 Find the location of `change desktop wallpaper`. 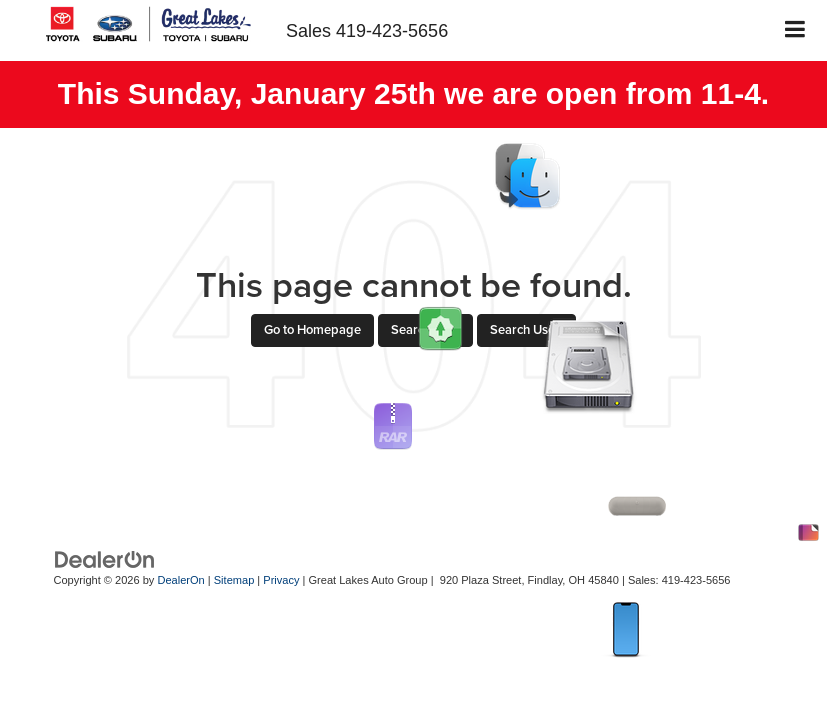

change desktop wallpaper is located at coordinates (808, 532).